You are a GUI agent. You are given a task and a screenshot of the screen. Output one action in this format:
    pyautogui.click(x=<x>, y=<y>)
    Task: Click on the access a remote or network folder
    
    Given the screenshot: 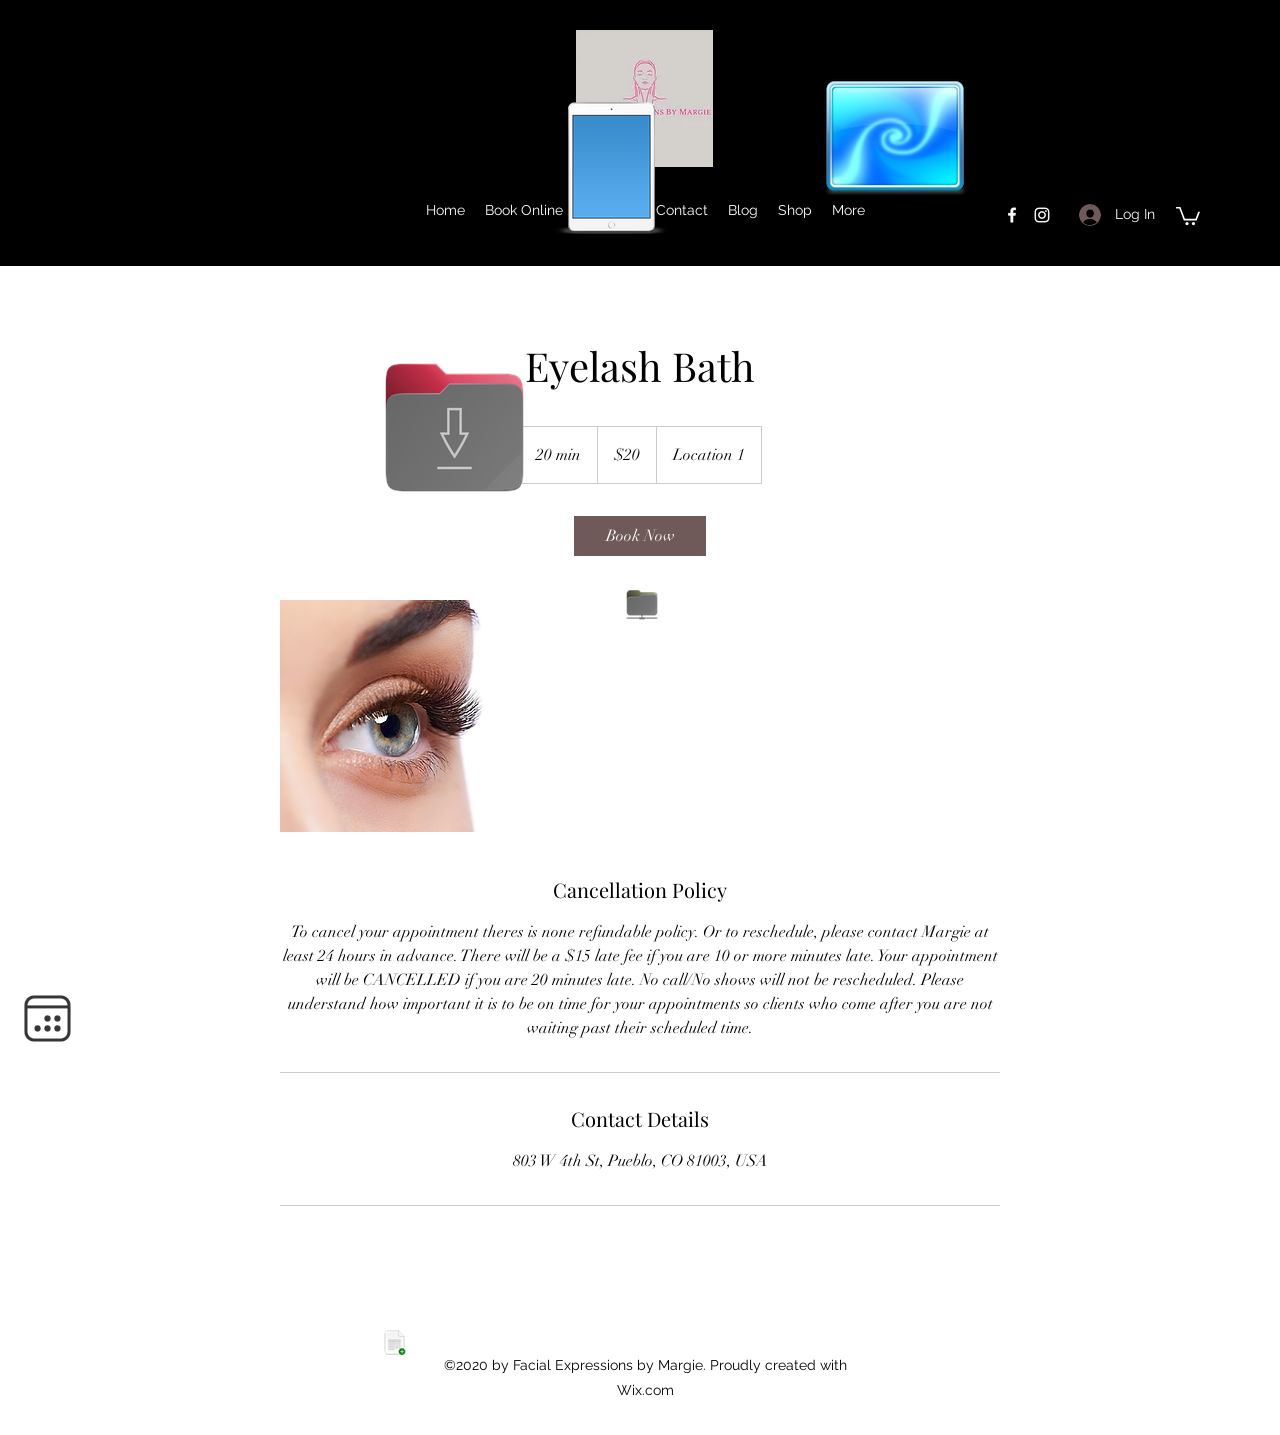 What is the action you would take?
    pyautogui.click(x=642, y=604)
    